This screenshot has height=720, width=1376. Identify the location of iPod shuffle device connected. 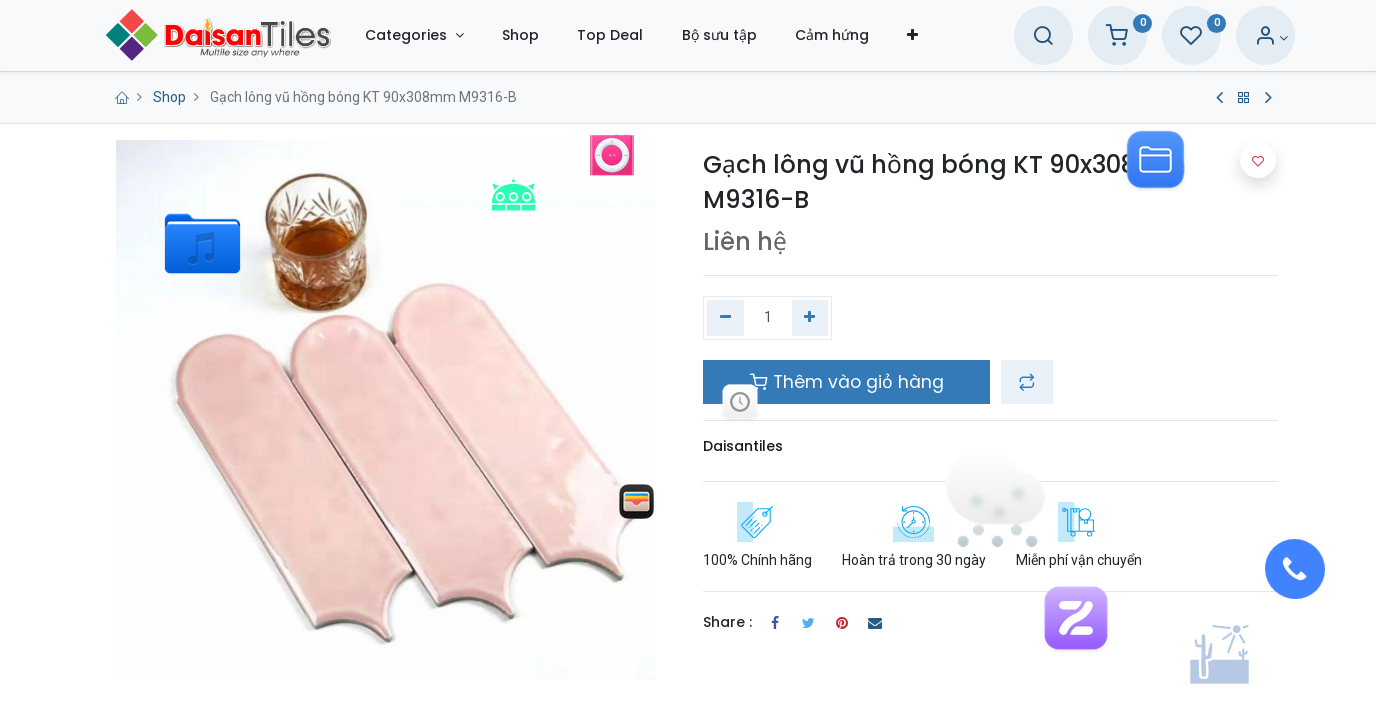
(612, 155).